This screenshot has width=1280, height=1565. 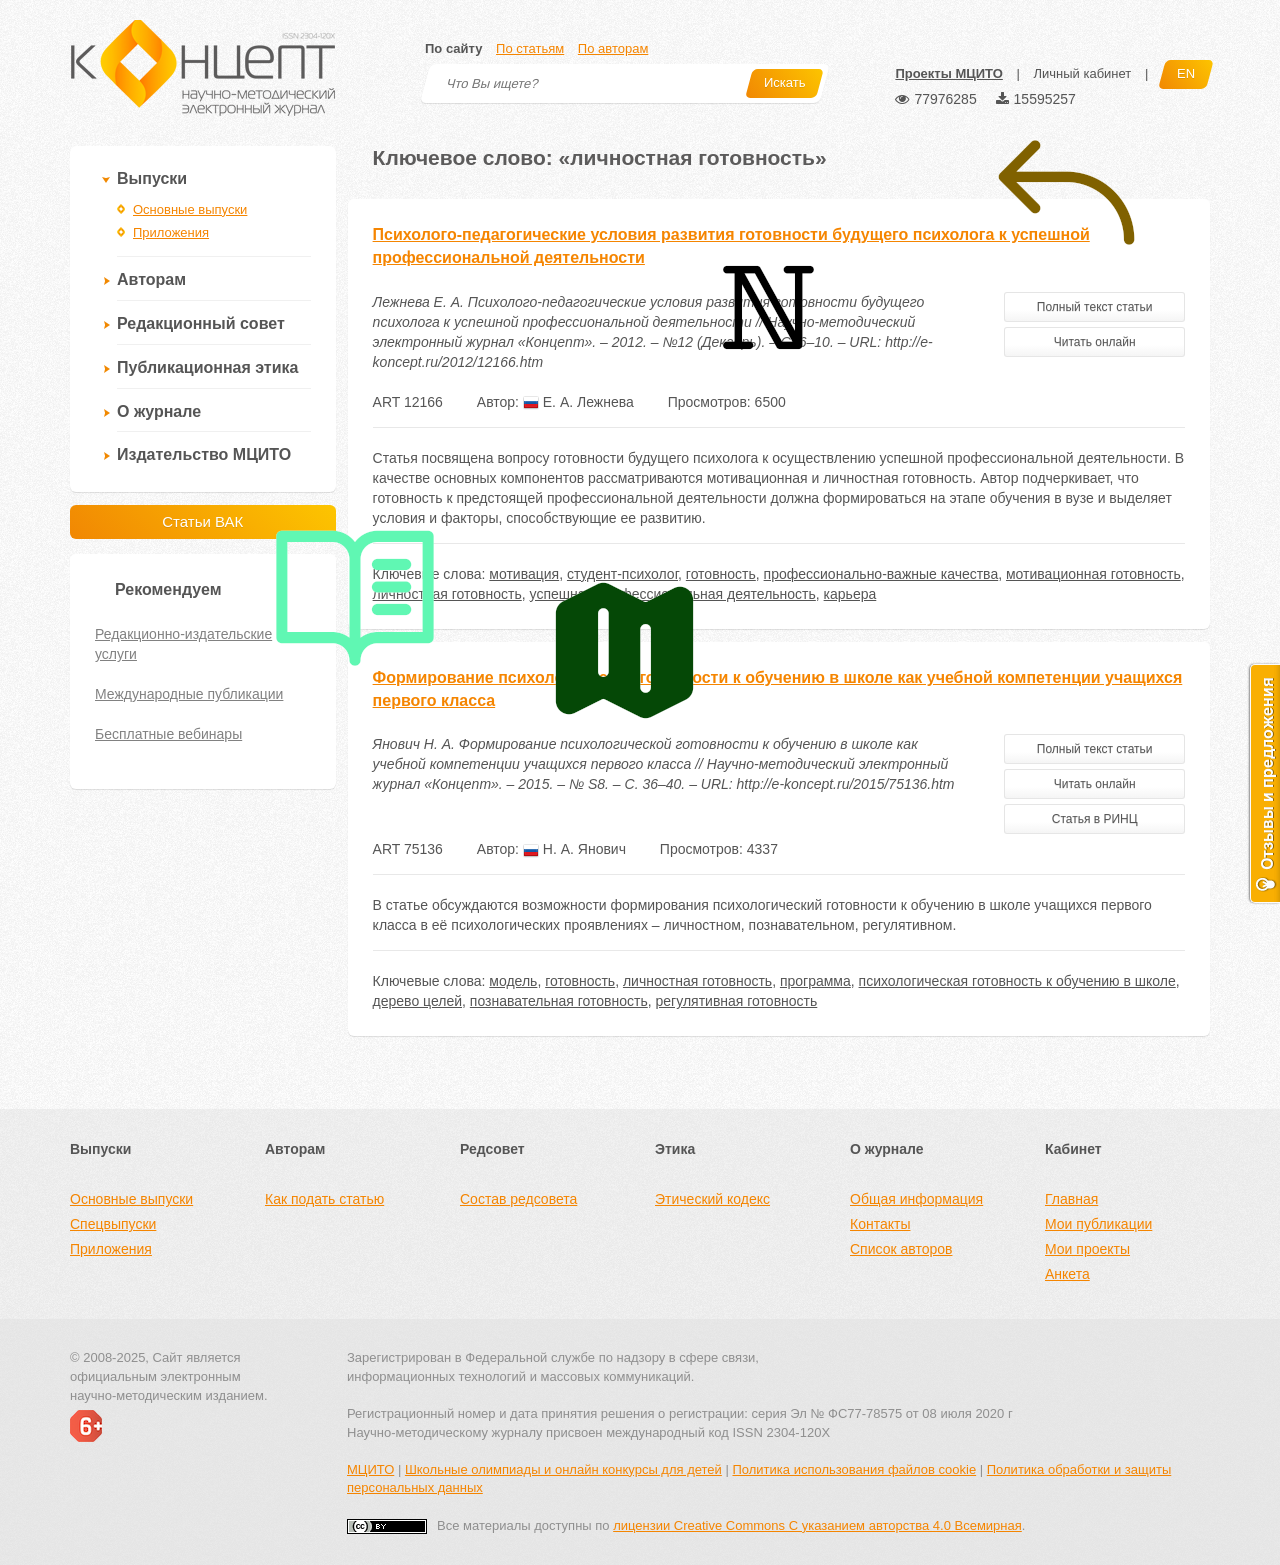 I want to click on open Notion app, so click(x=768, y=307).